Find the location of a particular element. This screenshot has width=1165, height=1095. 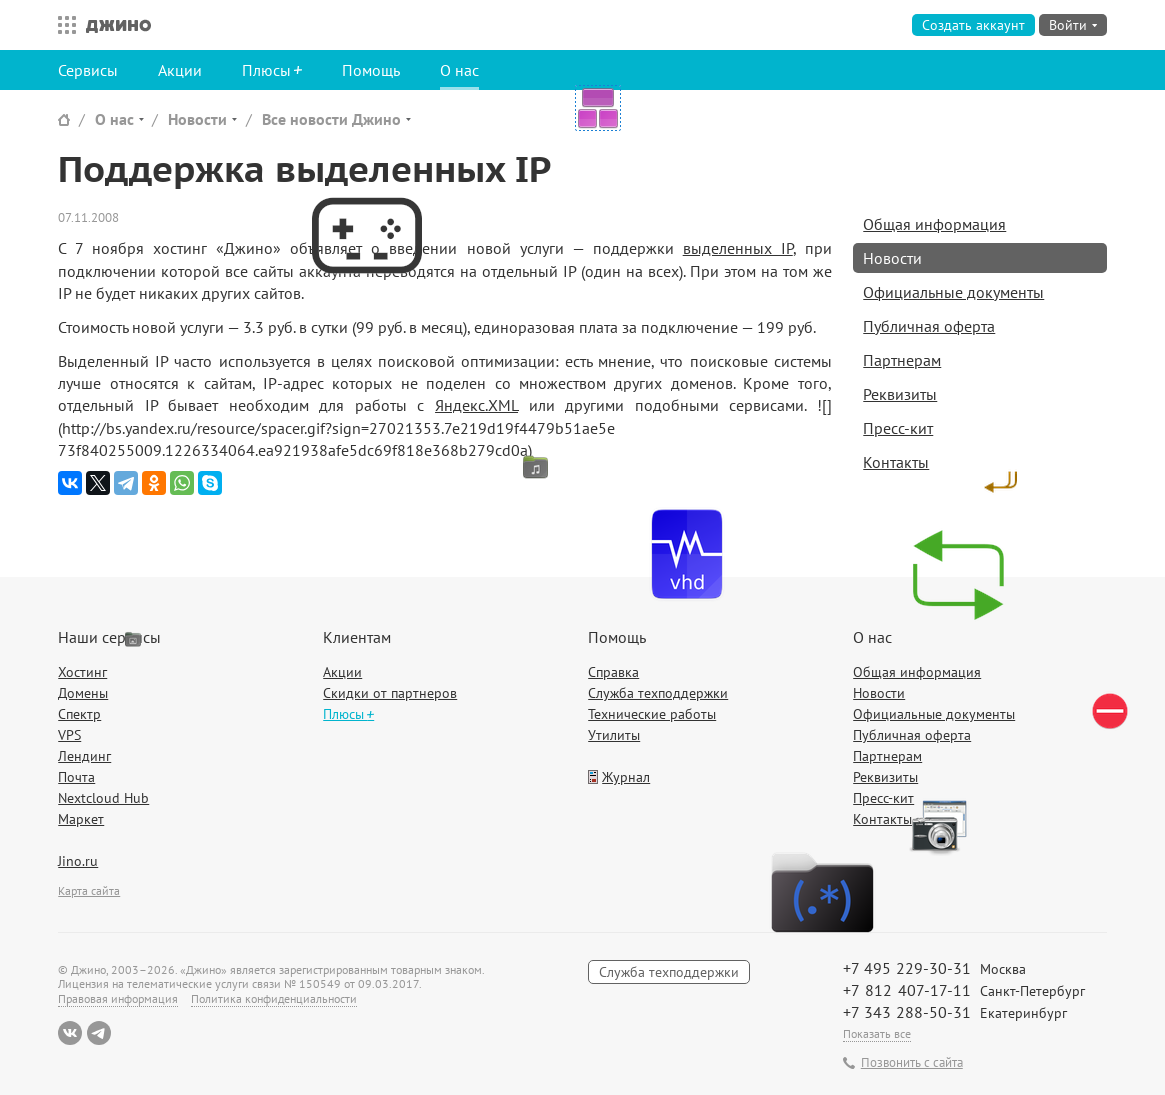

take a screenshot or screen capture is located at coordinates (939, 826).